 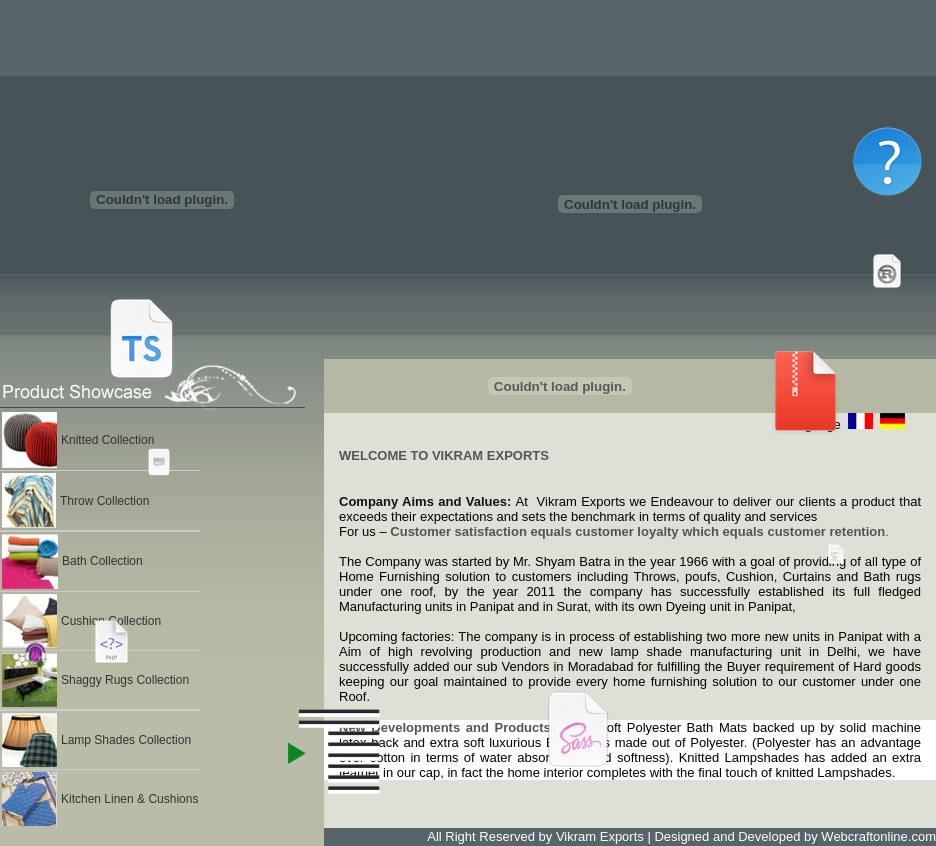 I want to click on open the help or support center, so click(x=887, y=161).